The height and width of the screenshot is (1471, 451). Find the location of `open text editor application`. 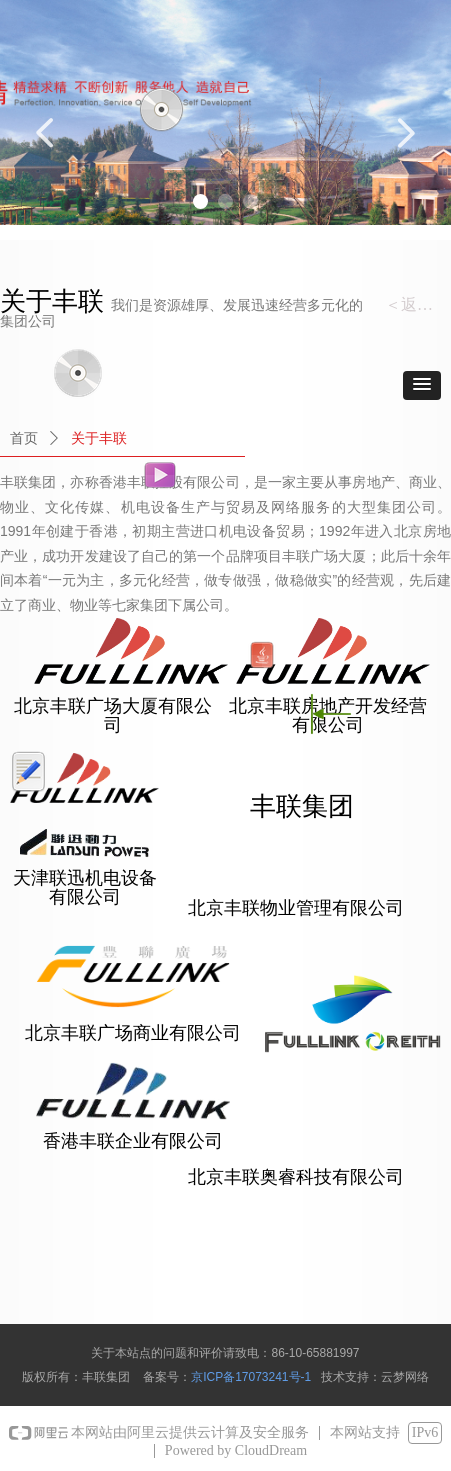

open text editor application is located at coordinates (28, 771).